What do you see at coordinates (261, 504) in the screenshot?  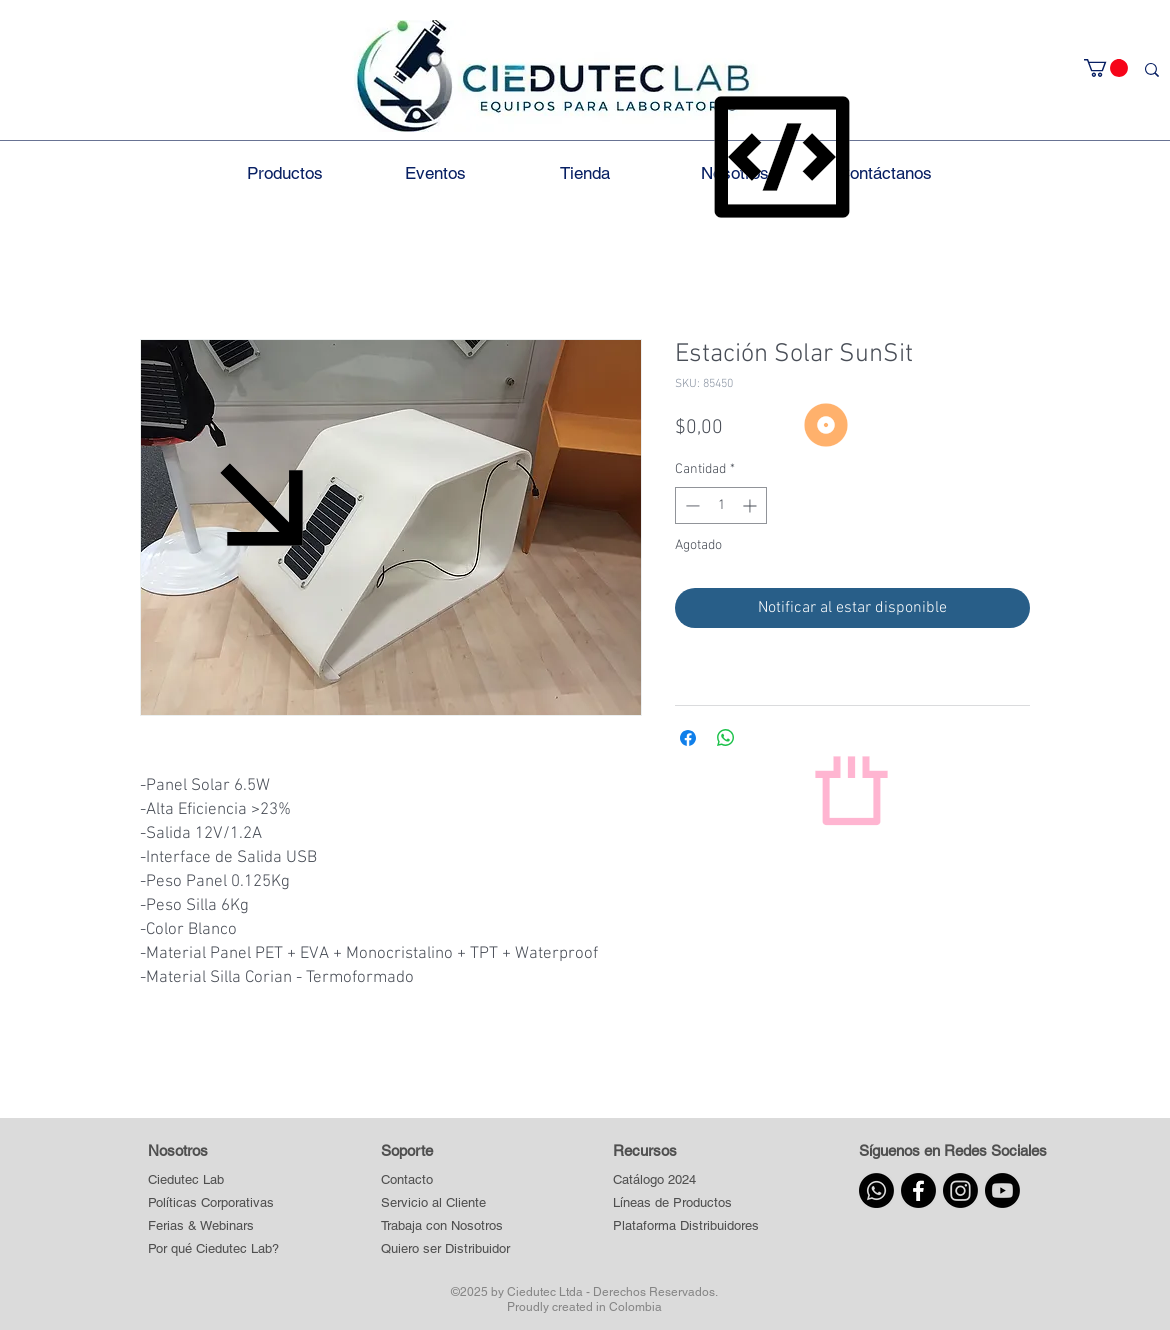 I see `navigate to the next item below` at bounding box center [261, 504].